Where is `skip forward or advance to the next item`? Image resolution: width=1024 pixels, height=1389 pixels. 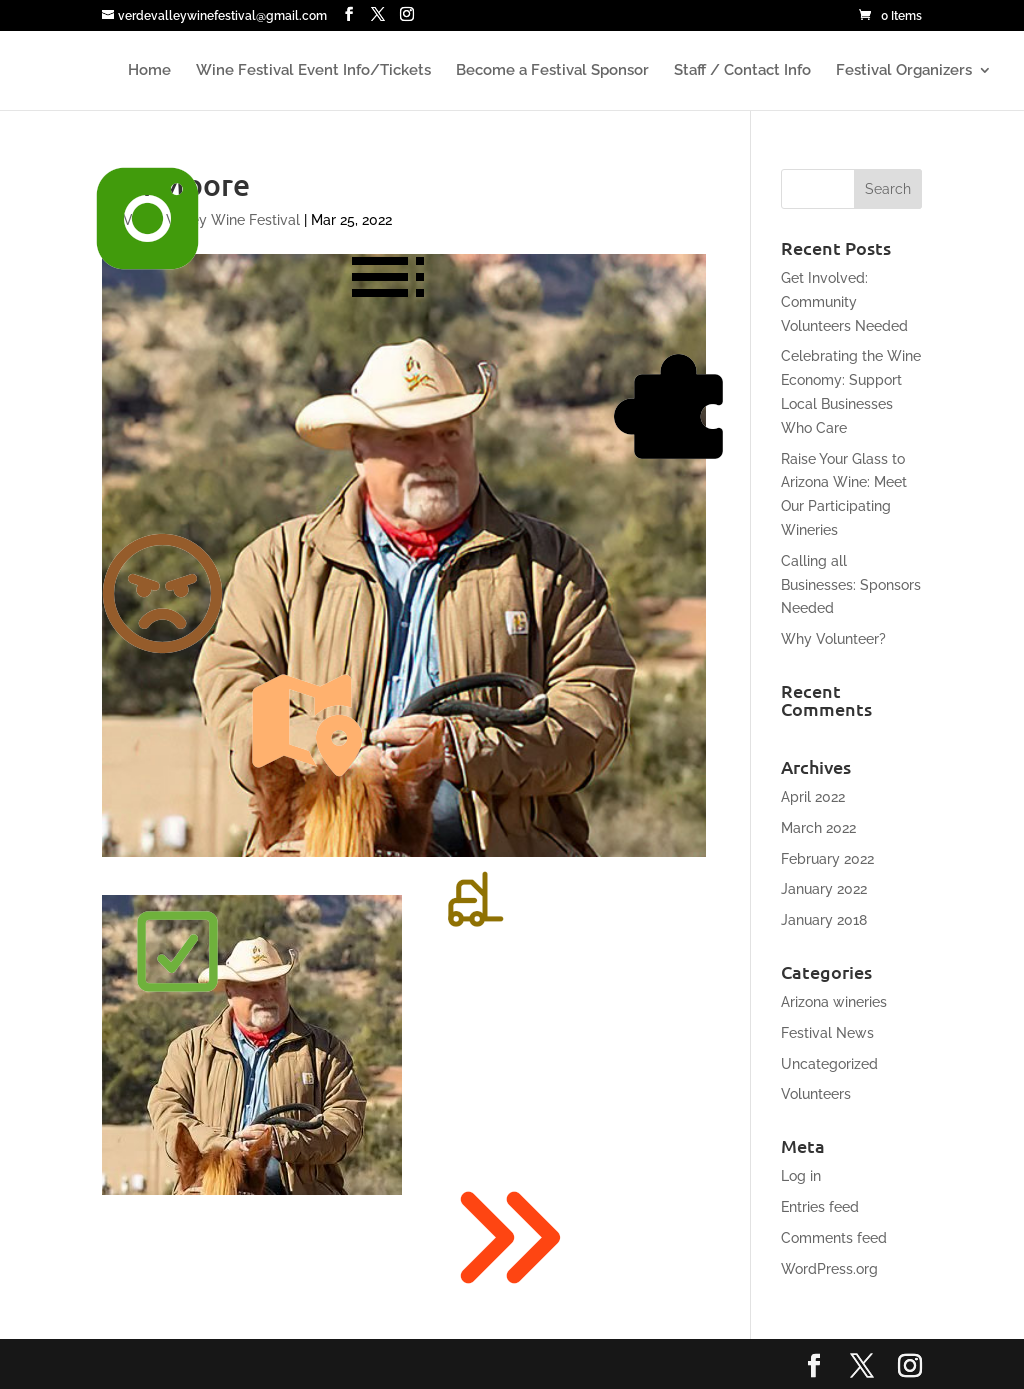
skip forward or advance to the next item is located at coordinates (506, 1237).